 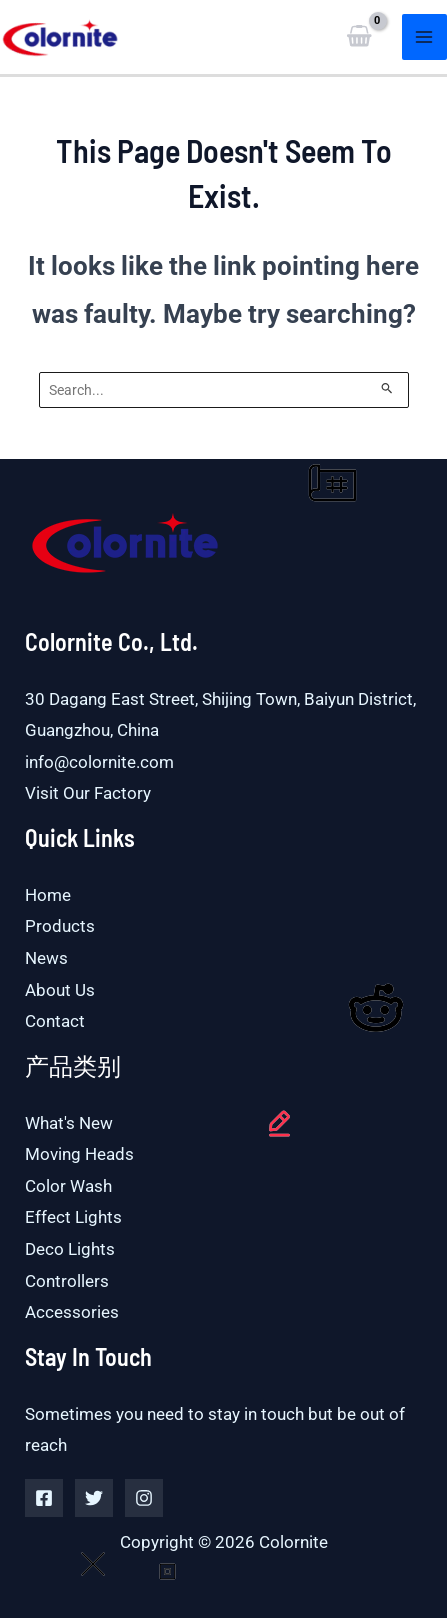 I want to click on close or dismiss a dialog, so click(x=93, y=1564).